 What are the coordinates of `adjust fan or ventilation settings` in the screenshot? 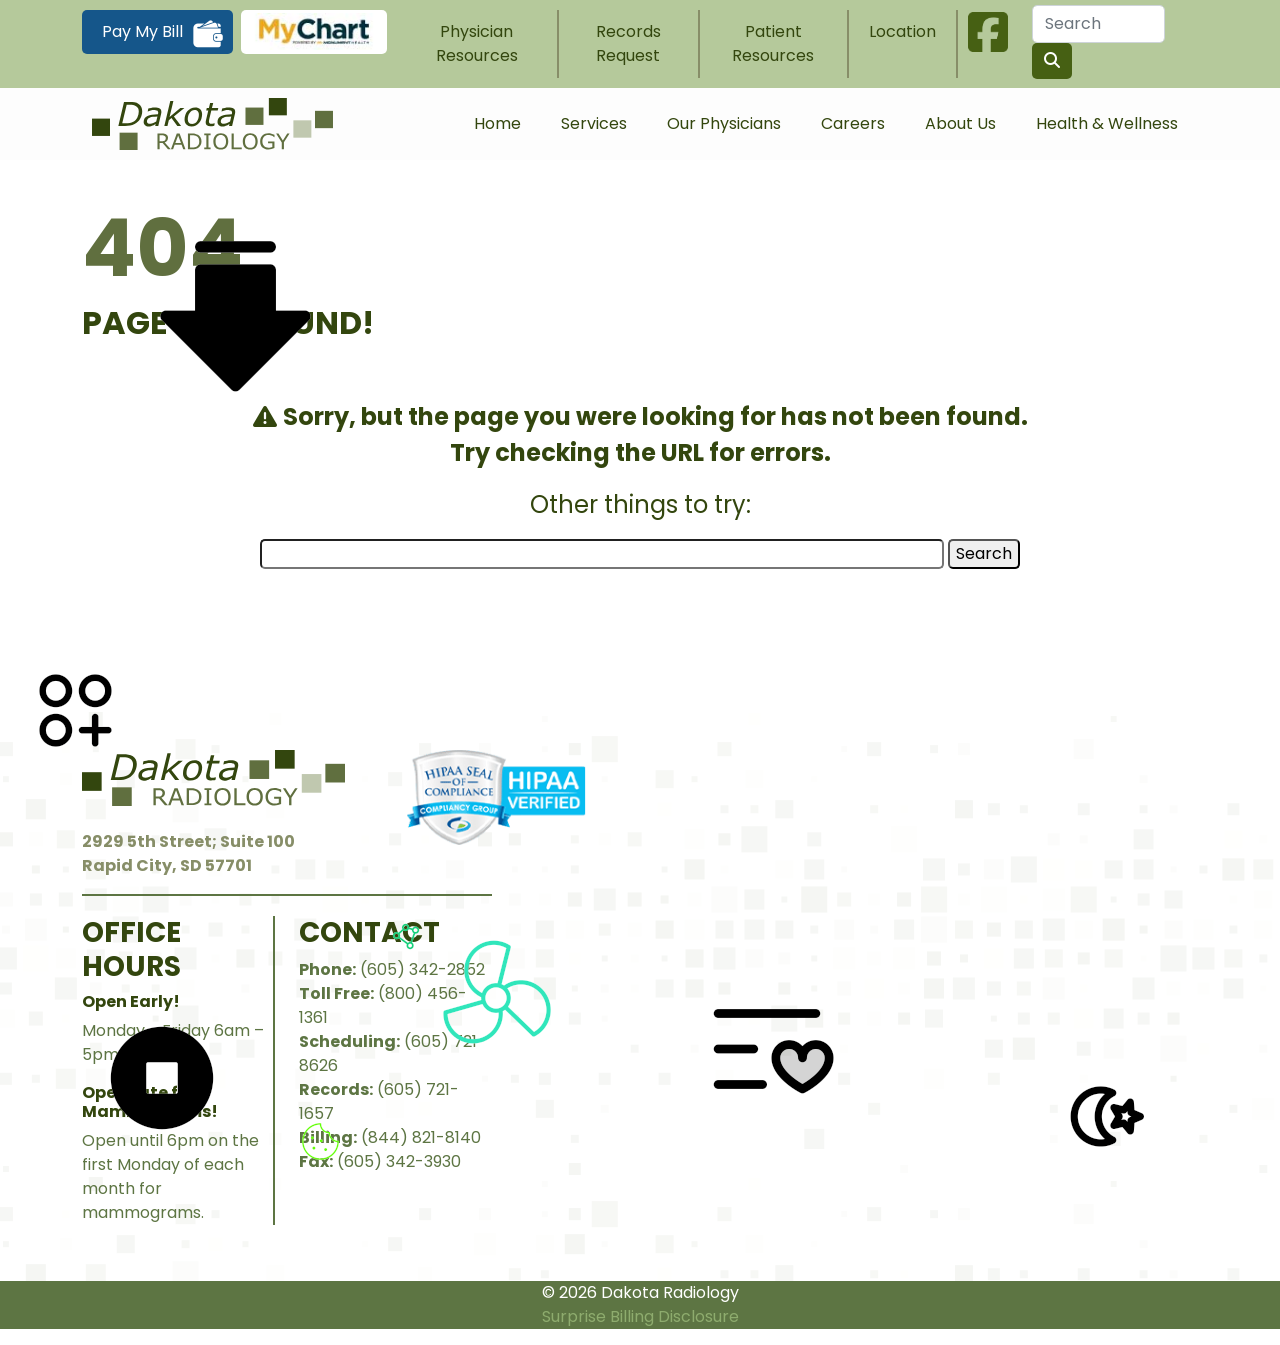 It's located at (496, 998).